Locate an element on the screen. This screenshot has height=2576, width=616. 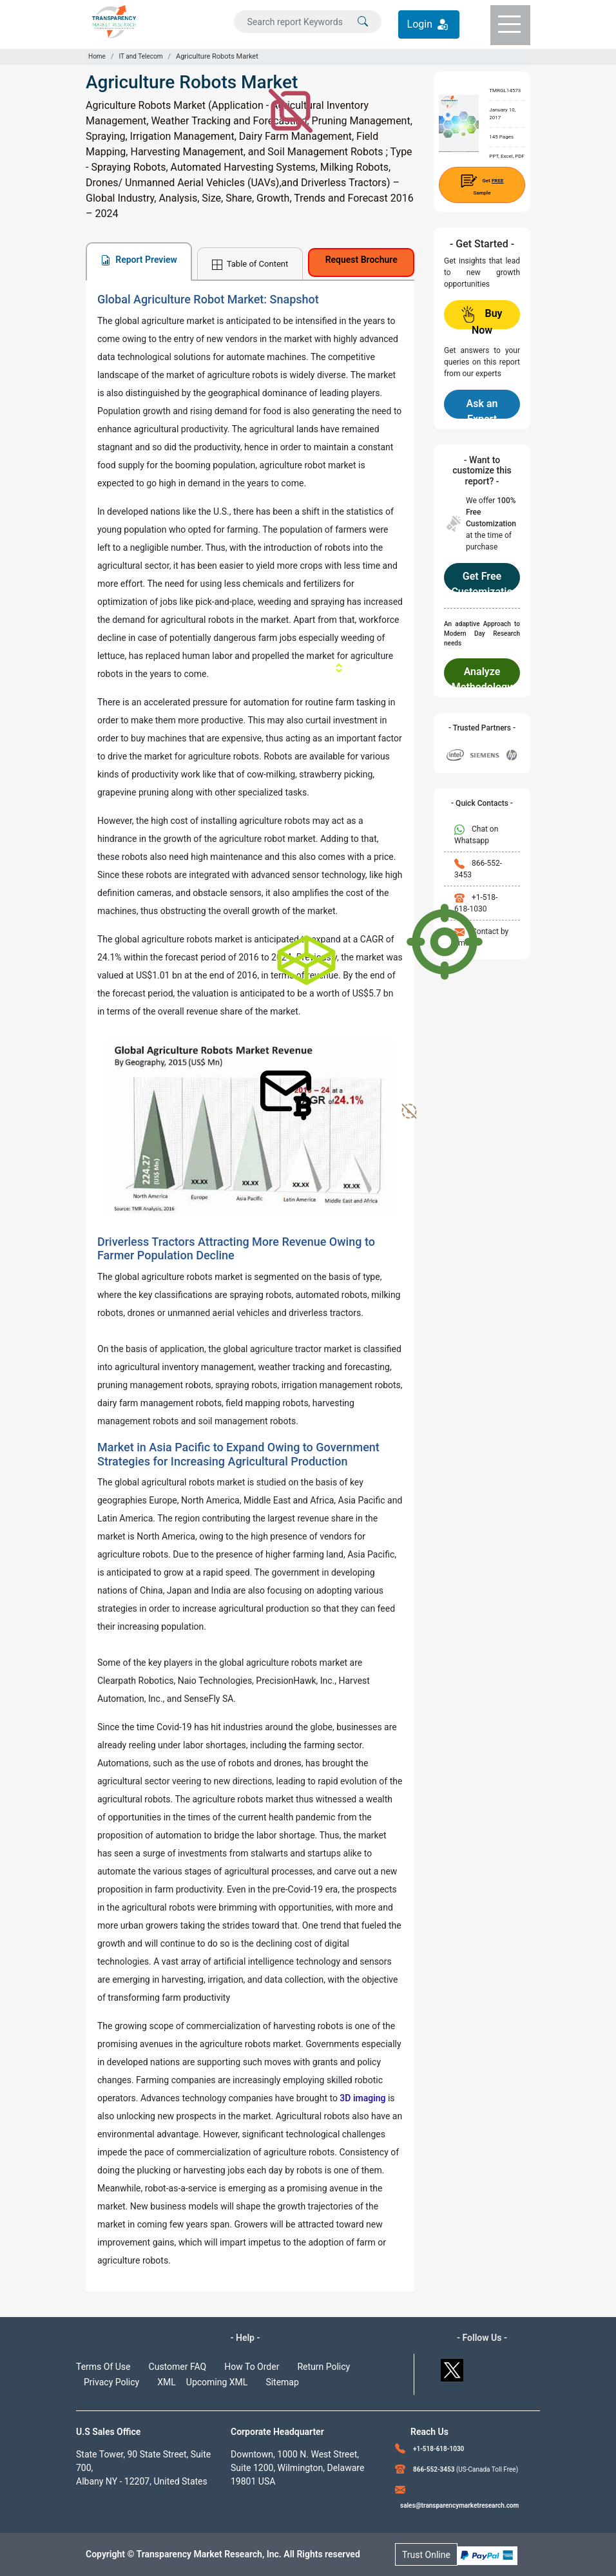
open CodePen profile or projects is located at coordinates (306, 960).